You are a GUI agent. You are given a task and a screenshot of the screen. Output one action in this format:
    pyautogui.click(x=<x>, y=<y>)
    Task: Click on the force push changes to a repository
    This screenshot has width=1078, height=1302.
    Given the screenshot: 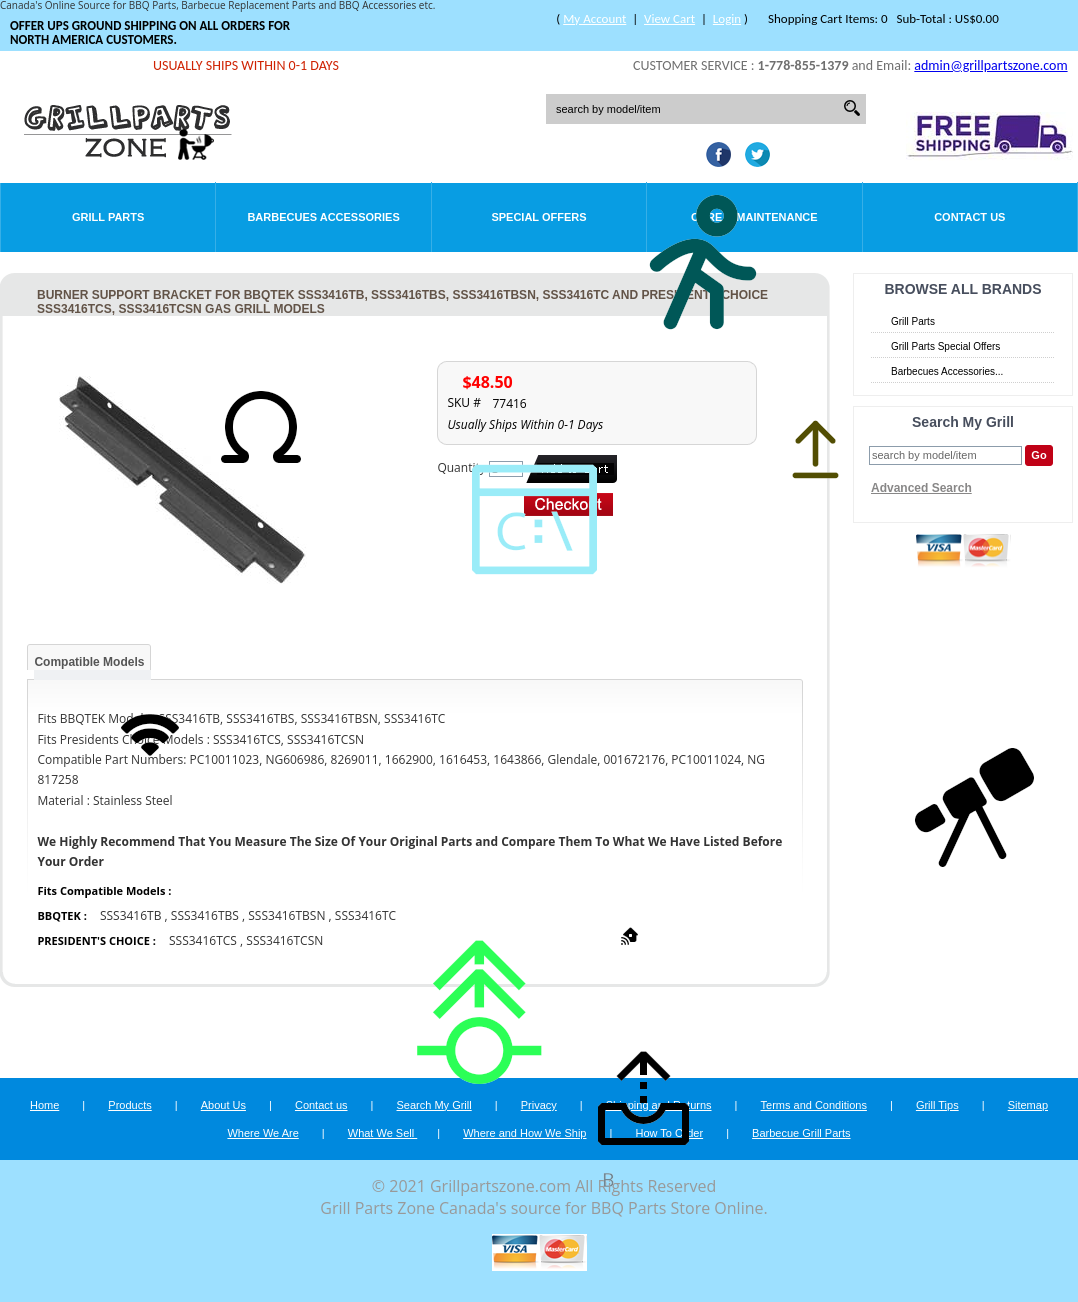 What is the action you would take?
    pyautogui.click(x=474, y=1007)
    